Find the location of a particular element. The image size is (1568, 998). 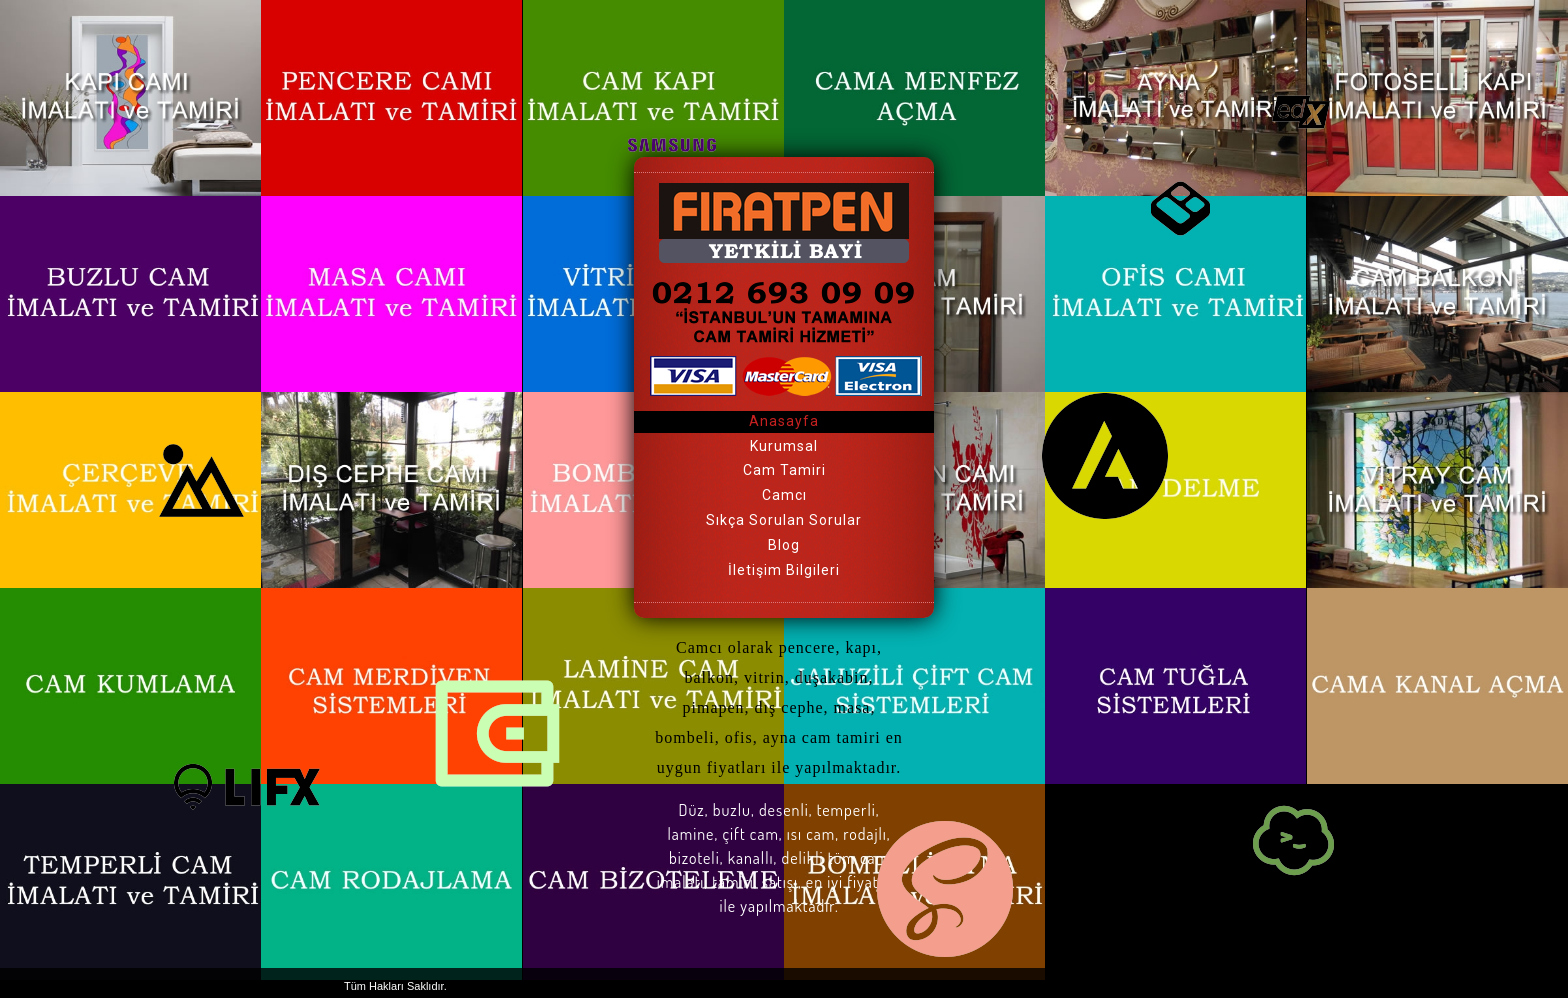

Samsung brand logo is located at coordinates (672, 145).